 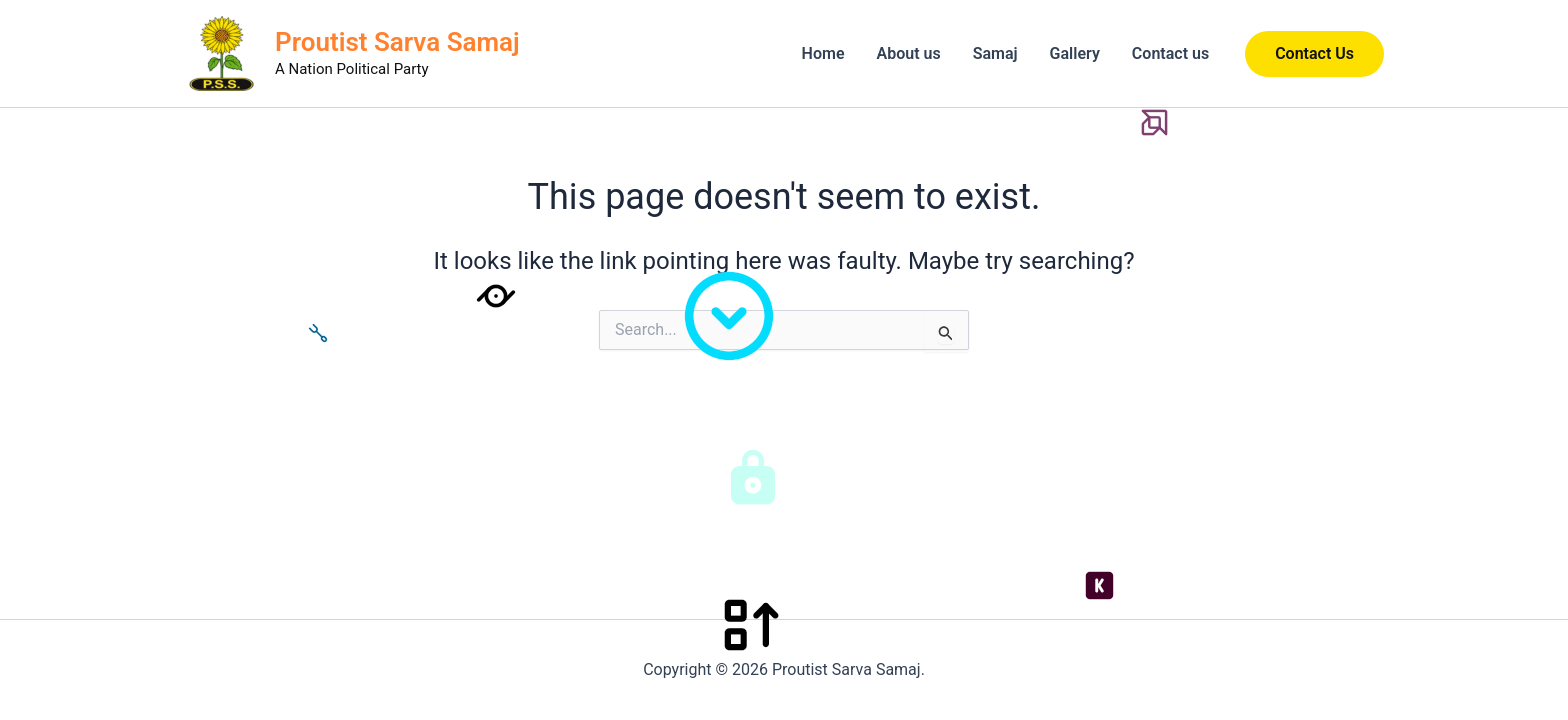 What do you see at coordinates (750, 625) in the screenshot?
I see `sort items in ascending order` at bounding box center [750, 625].